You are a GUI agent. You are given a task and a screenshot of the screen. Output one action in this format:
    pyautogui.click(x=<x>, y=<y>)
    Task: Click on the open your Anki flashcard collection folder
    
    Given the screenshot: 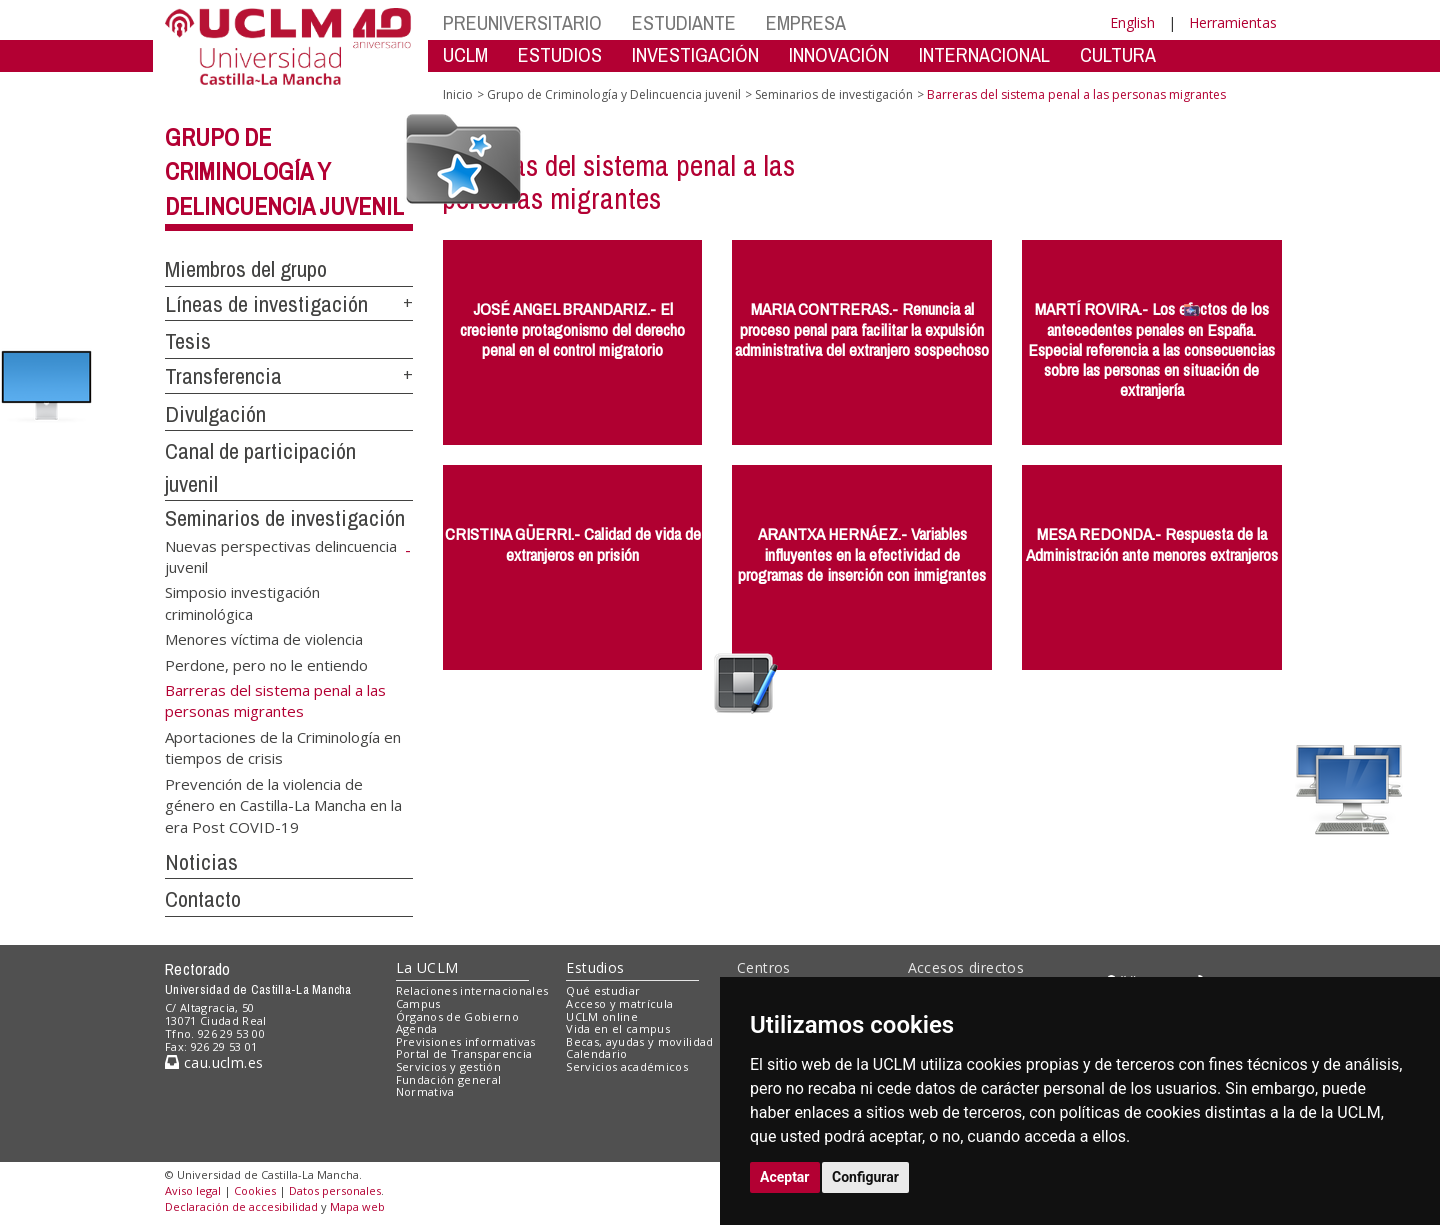 What is the action you would take?
    pyautogui.click(x=463, y=162)
    